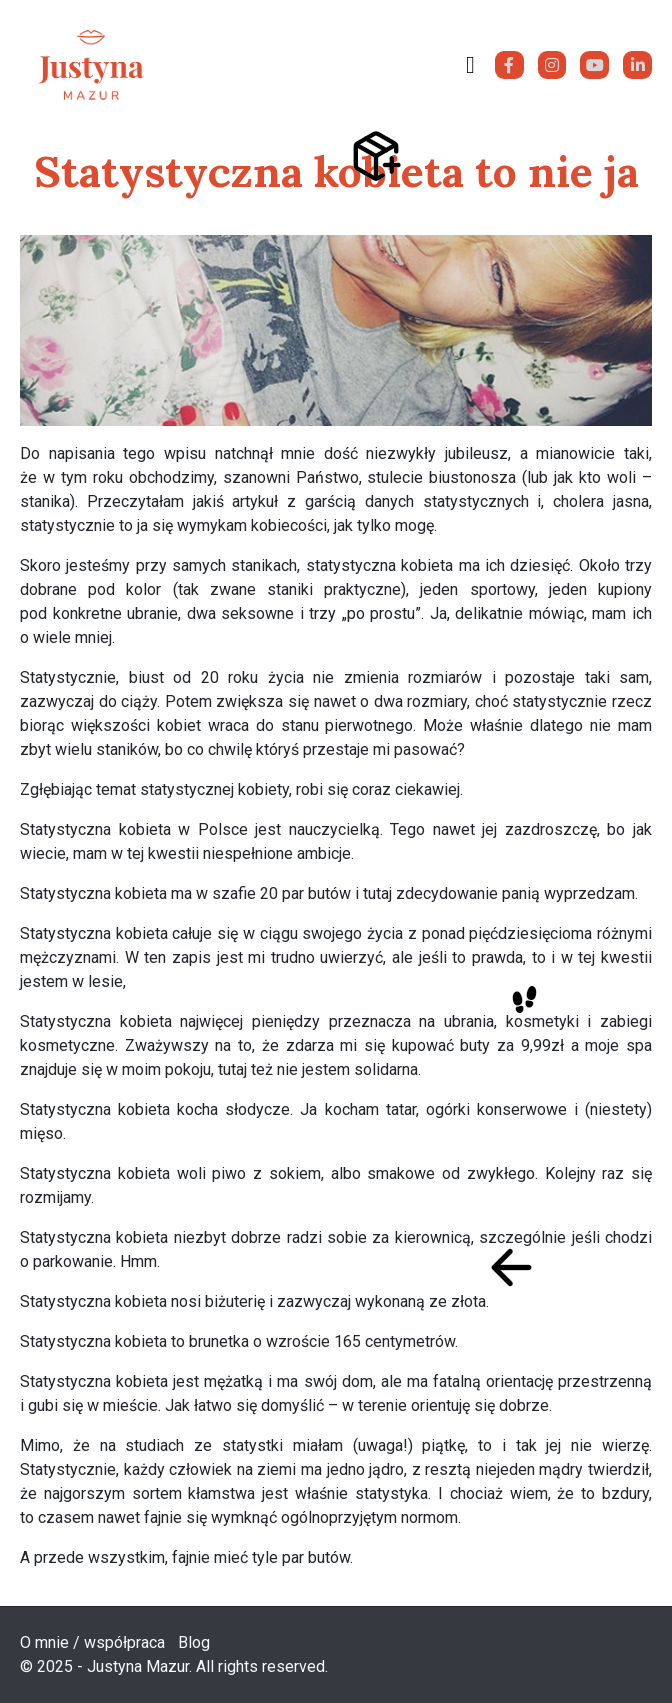  What do you see at coordinates (376, 156) in the screenshot?
I see `add a new package or shipment` at bounding box center [376, 156].